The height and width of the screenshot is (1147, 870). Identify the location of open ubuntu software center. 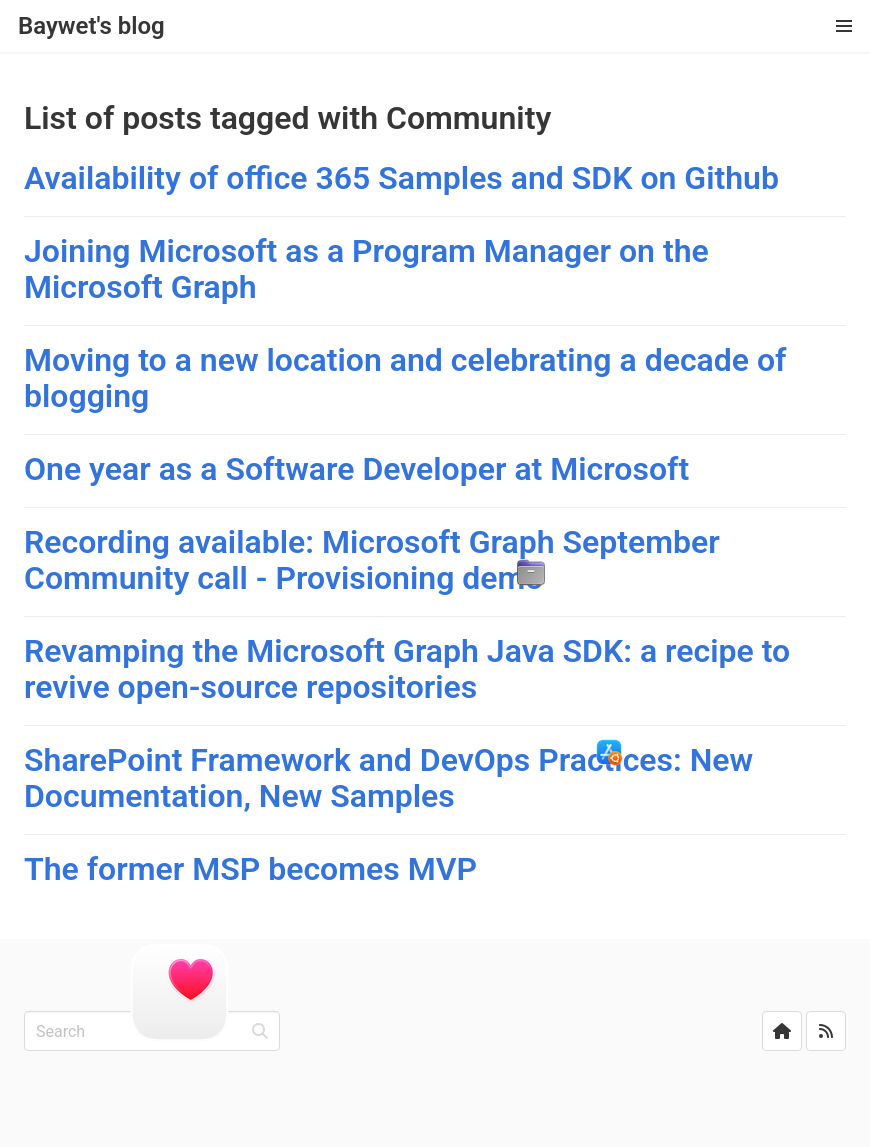
(609, 752).